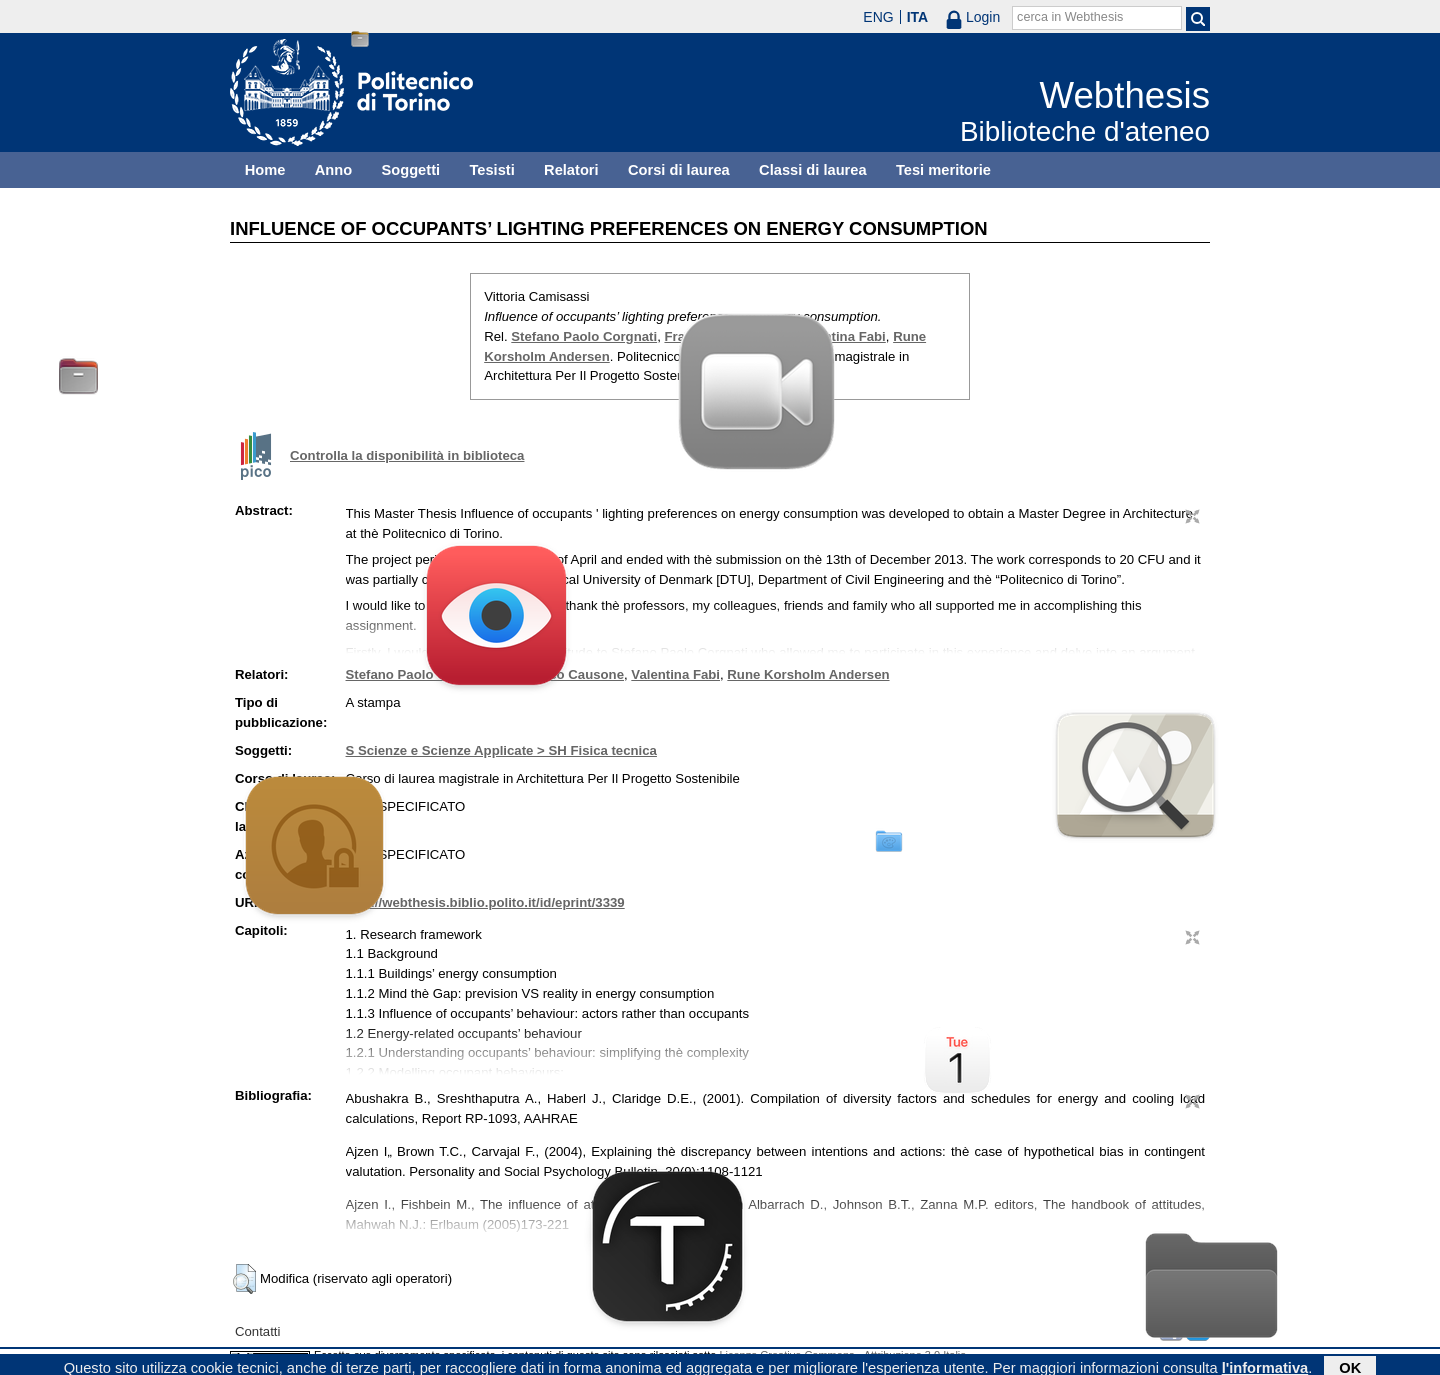  Describe the element at coordinates (667, 1246) in the screenshot. I see `launch the Thrive game launcher` at that location.